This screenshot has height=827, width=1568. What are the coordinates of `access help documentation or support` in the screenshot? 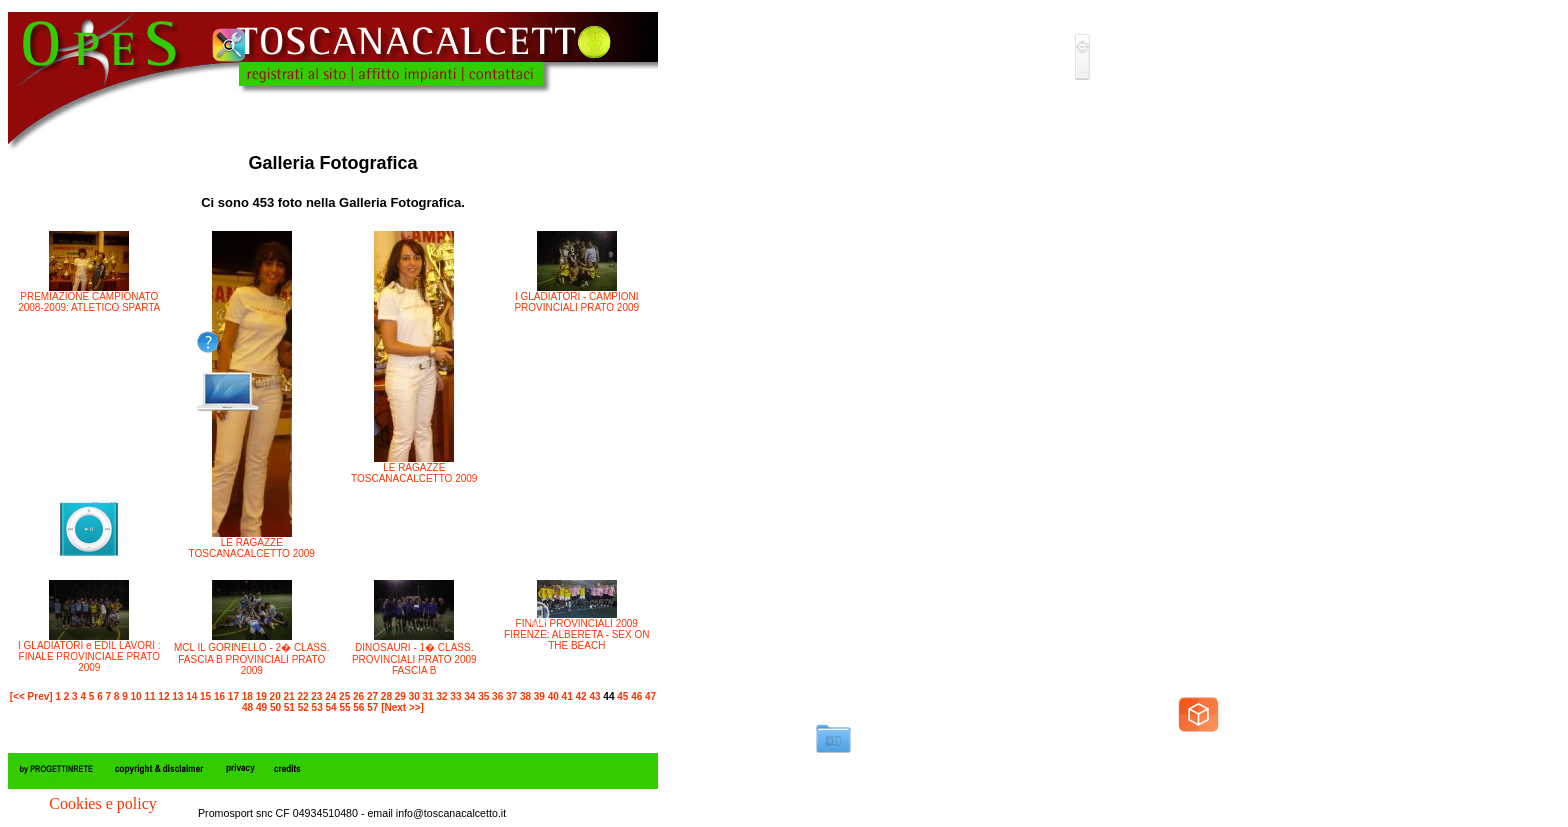 It's located at (208, 342).